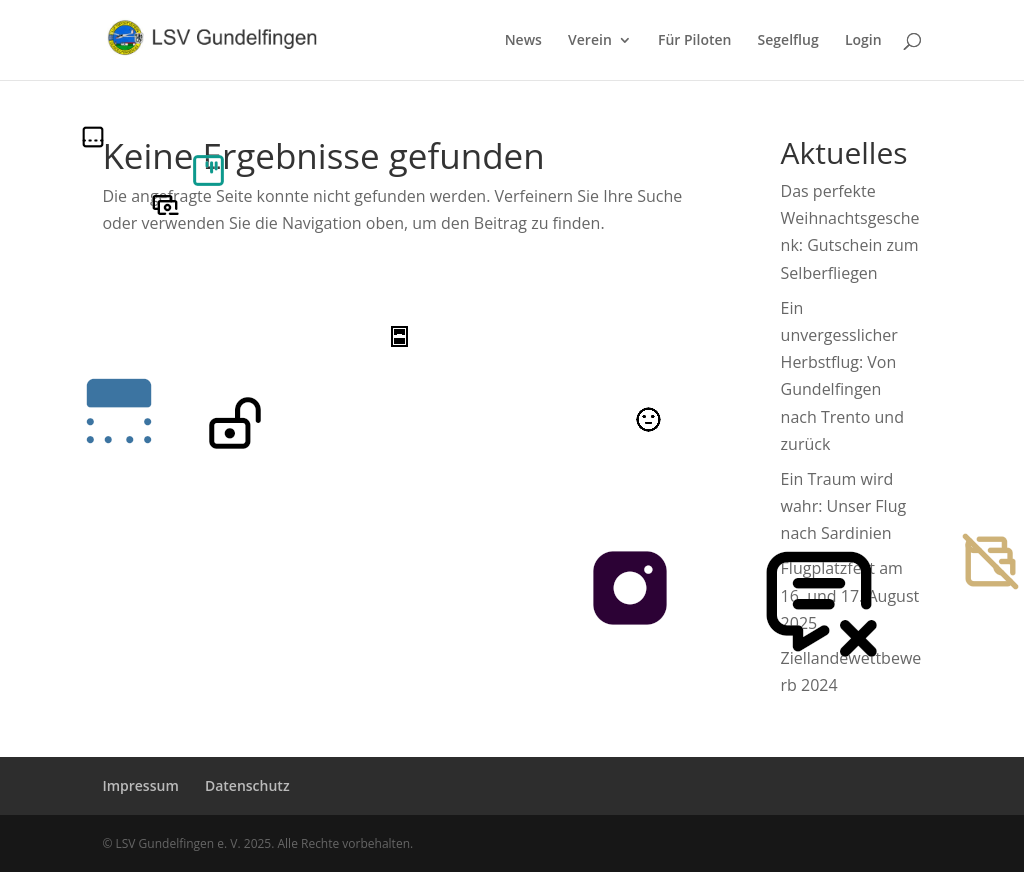  I want to click on align content to the top of a container, so click(119, 411).